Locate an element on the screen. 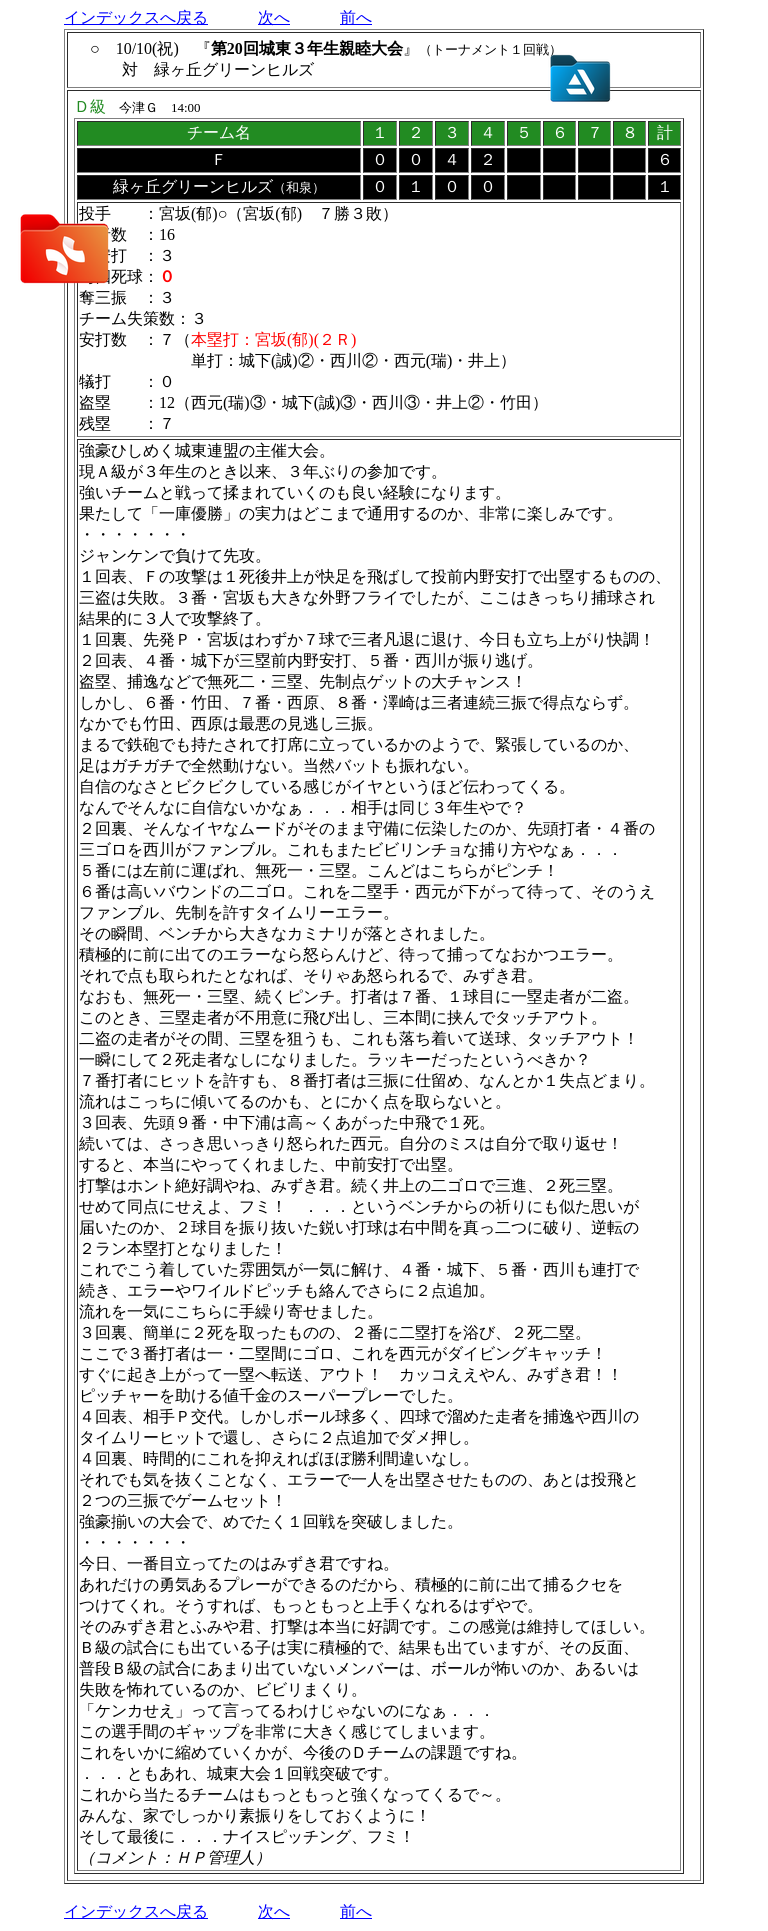 This screenshot has width=768, height=1931. folder for artstation project files is located at coordinates (580, 80).